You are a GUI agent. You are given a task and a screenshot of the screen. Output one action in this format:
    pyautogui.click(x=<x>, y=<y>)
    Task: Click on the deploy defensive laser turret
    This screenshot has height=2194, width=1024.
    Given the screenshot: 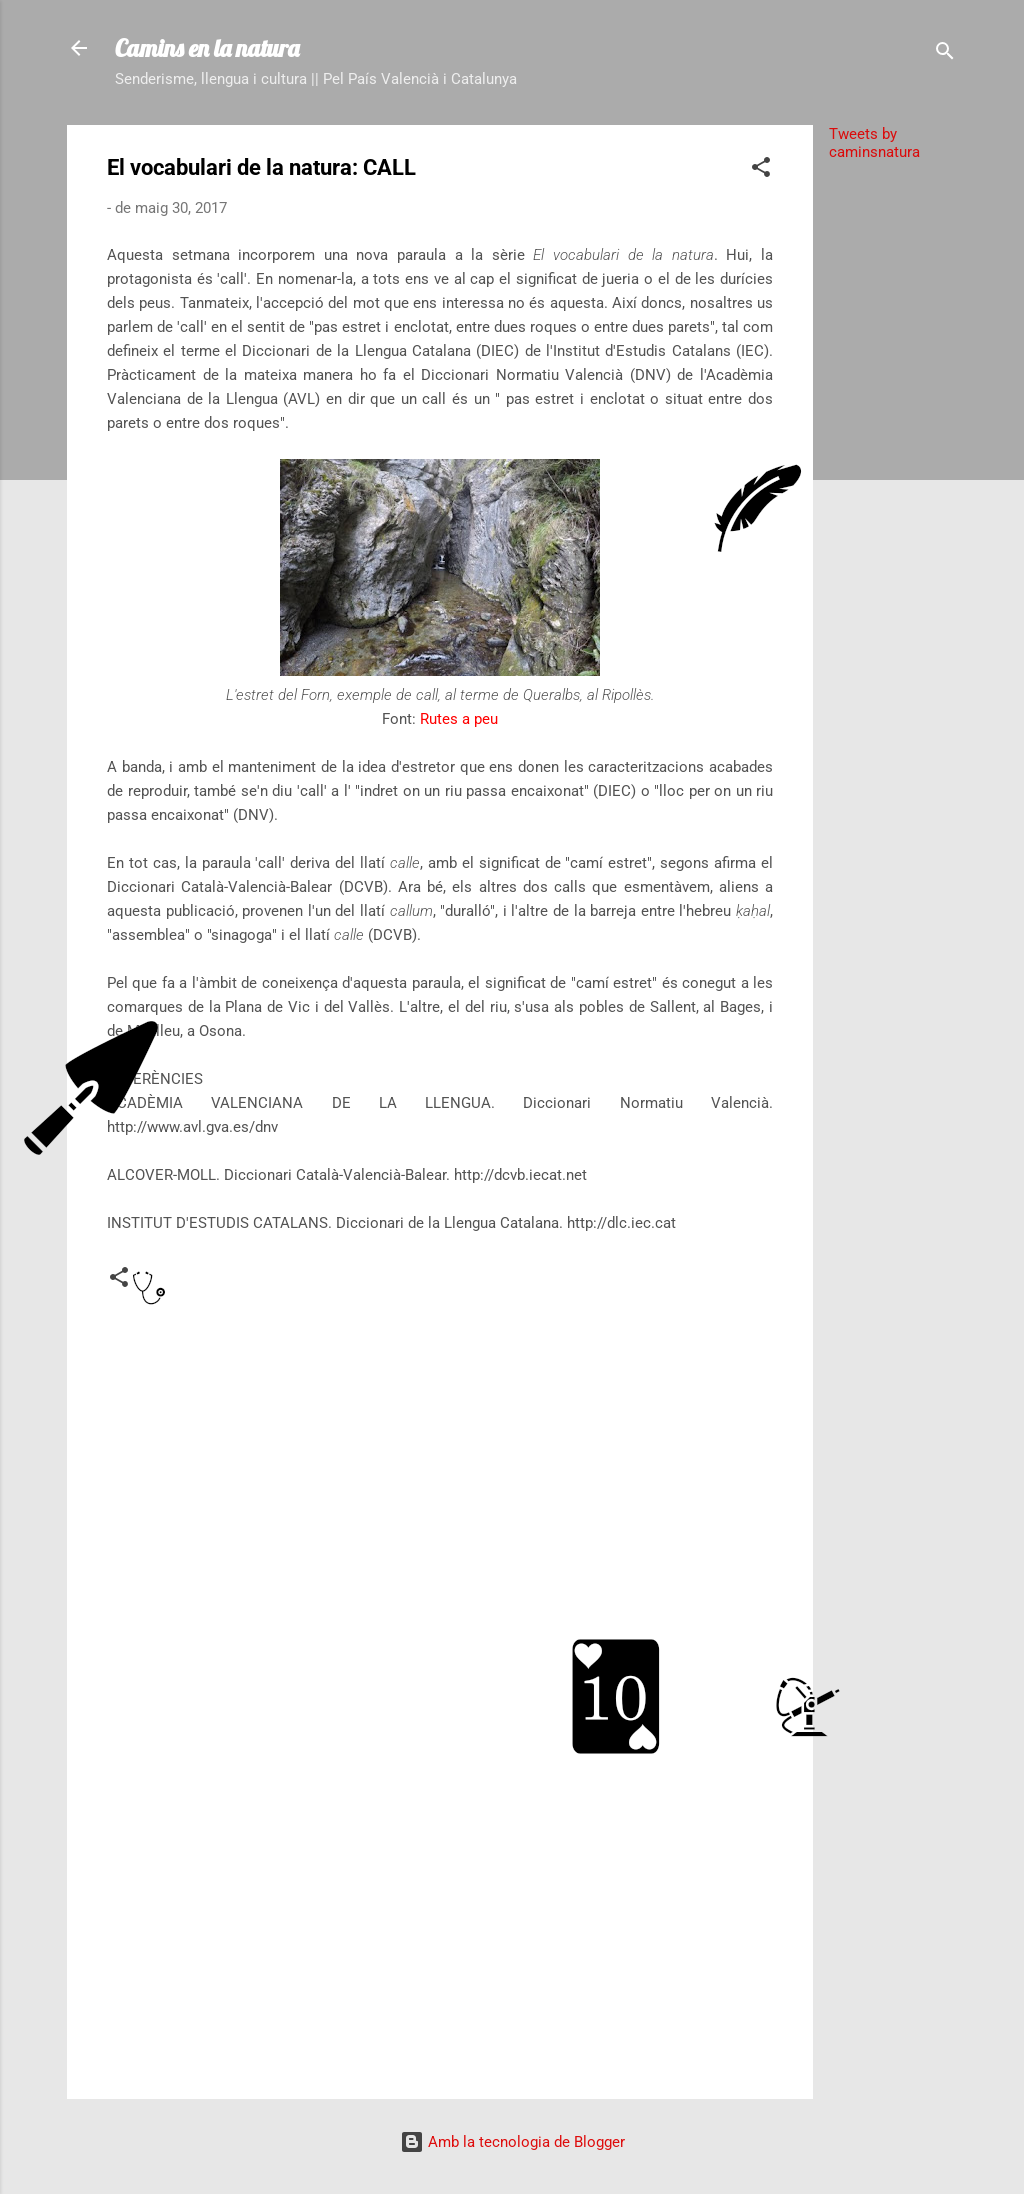 What is the action you would take?
    pyautogui.click(x=808, y=1707)
    